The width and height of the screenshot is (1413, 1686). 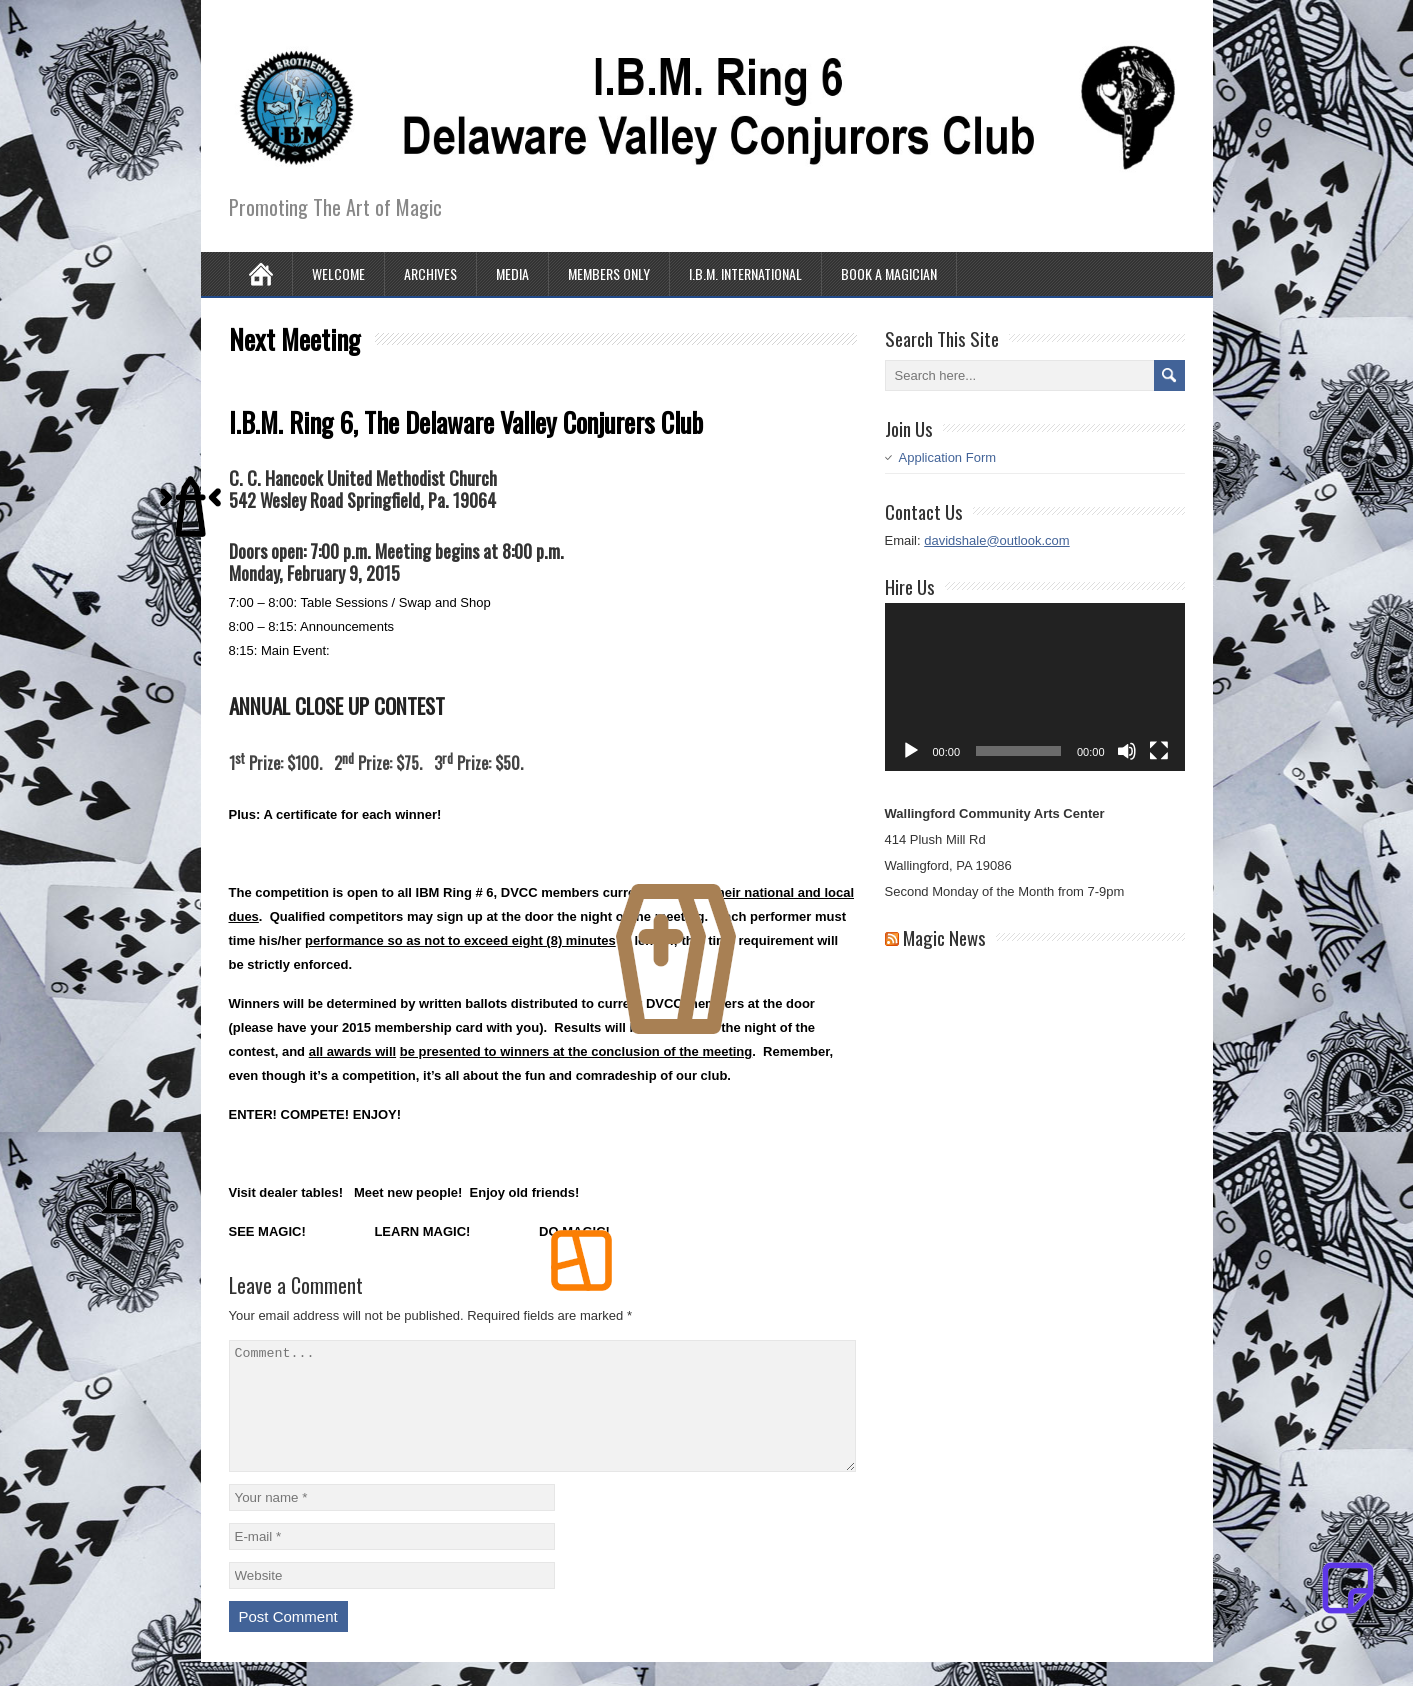 I want to click on indicates deceased or death-related content, so click(x=676, y=959).